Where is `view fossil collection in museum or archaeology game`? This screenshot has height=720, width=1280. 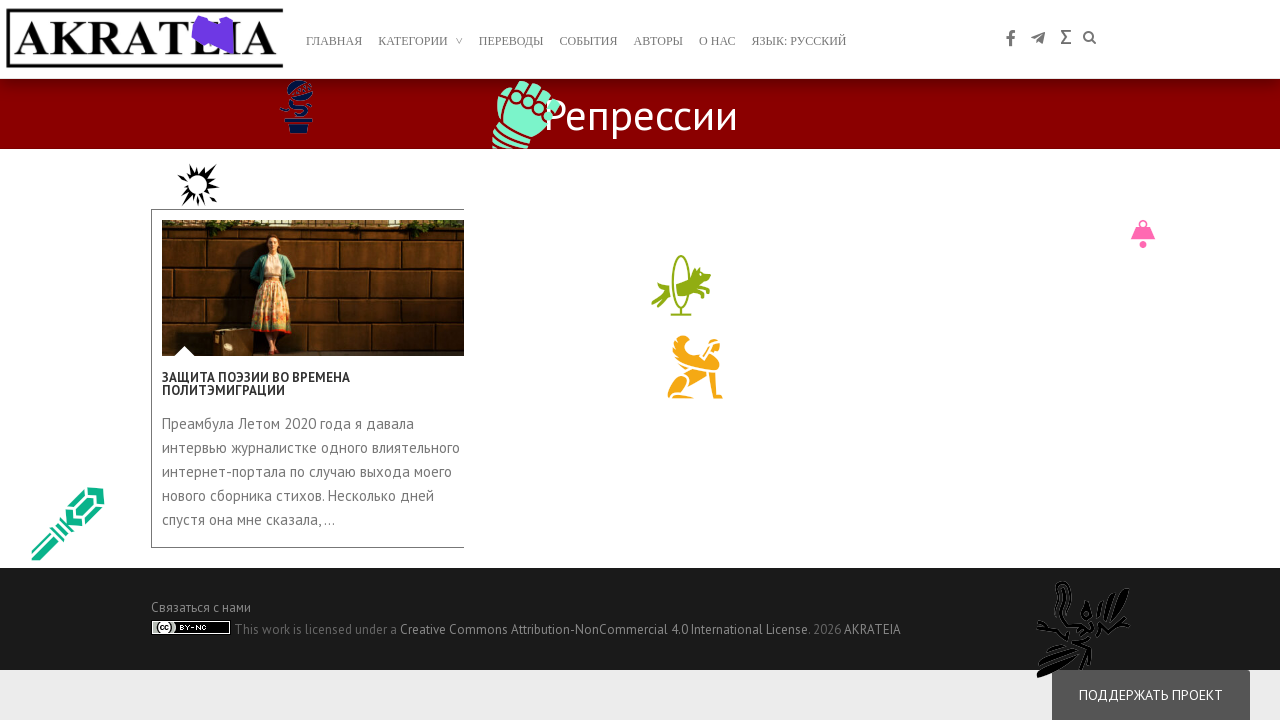 view fossil collection in museum or archaeology game is located at coordinates (1083, 630).